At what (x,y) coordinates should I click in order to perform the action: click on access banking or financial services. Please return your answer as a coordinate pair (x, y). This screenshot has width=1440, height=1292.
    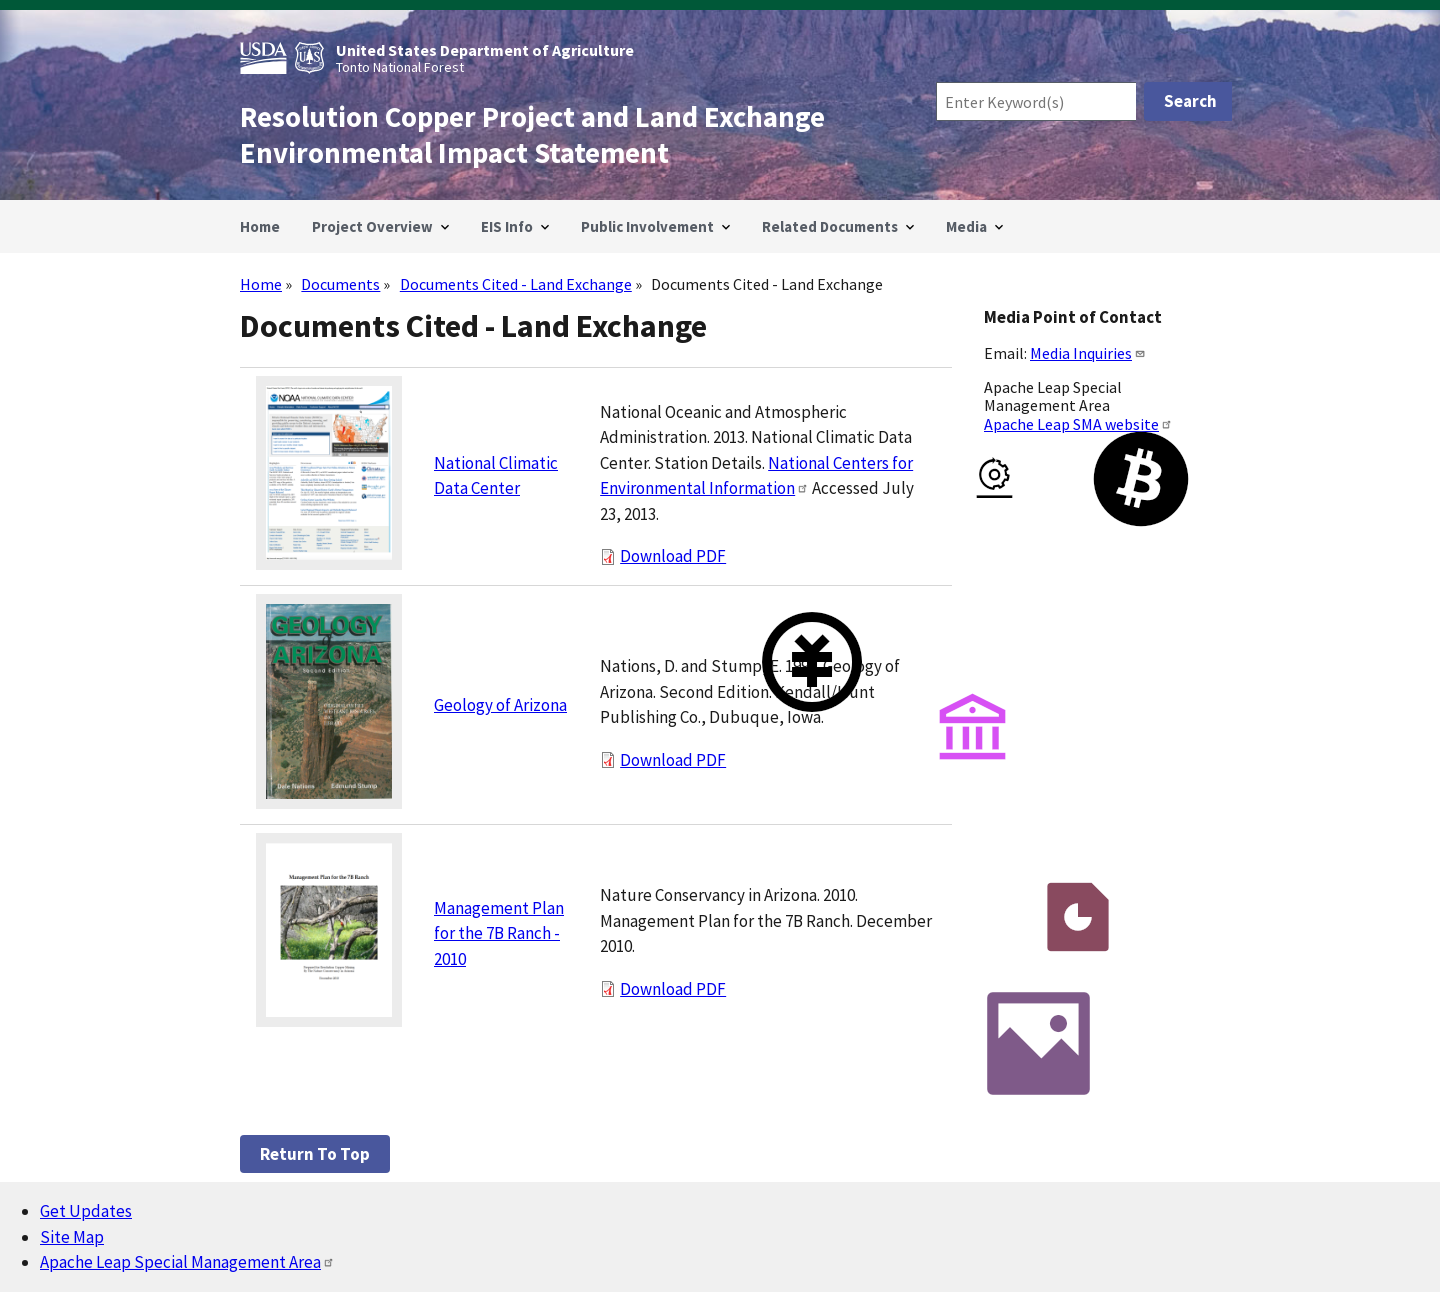
    Looking at the image, I should click on (972, 726).